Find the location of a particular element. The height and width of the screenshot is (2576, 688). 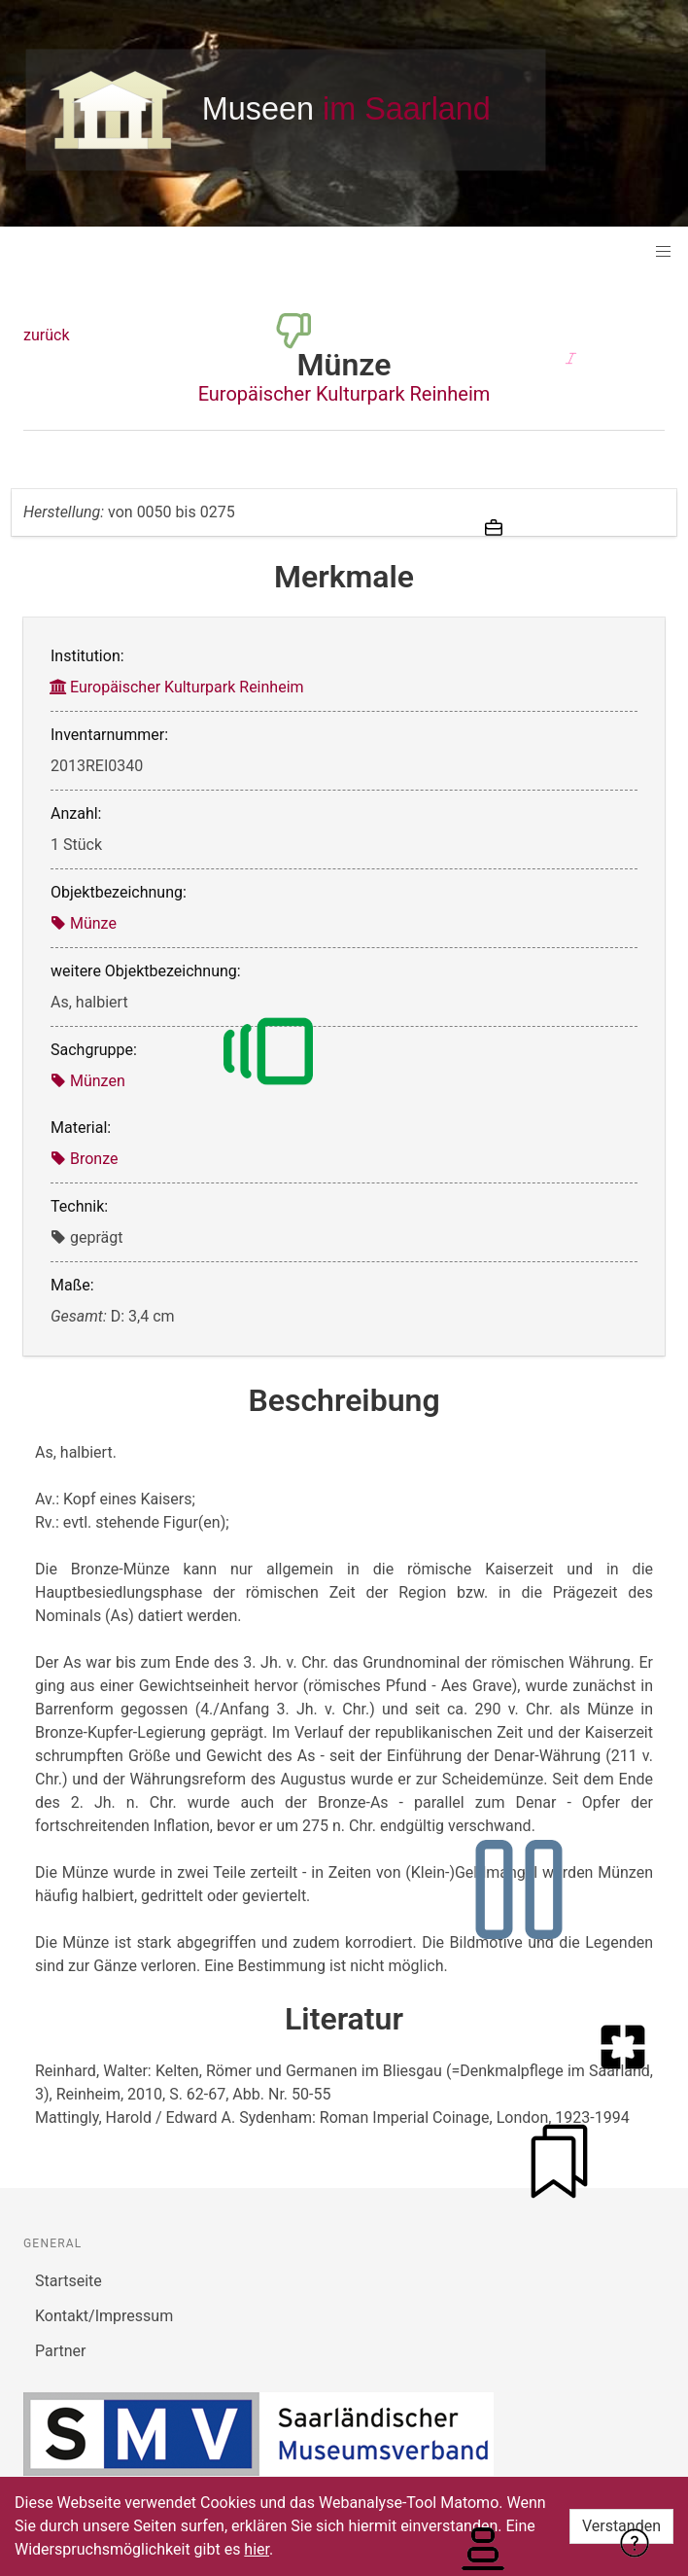

access help or support is located at coordinates (635, 2543).